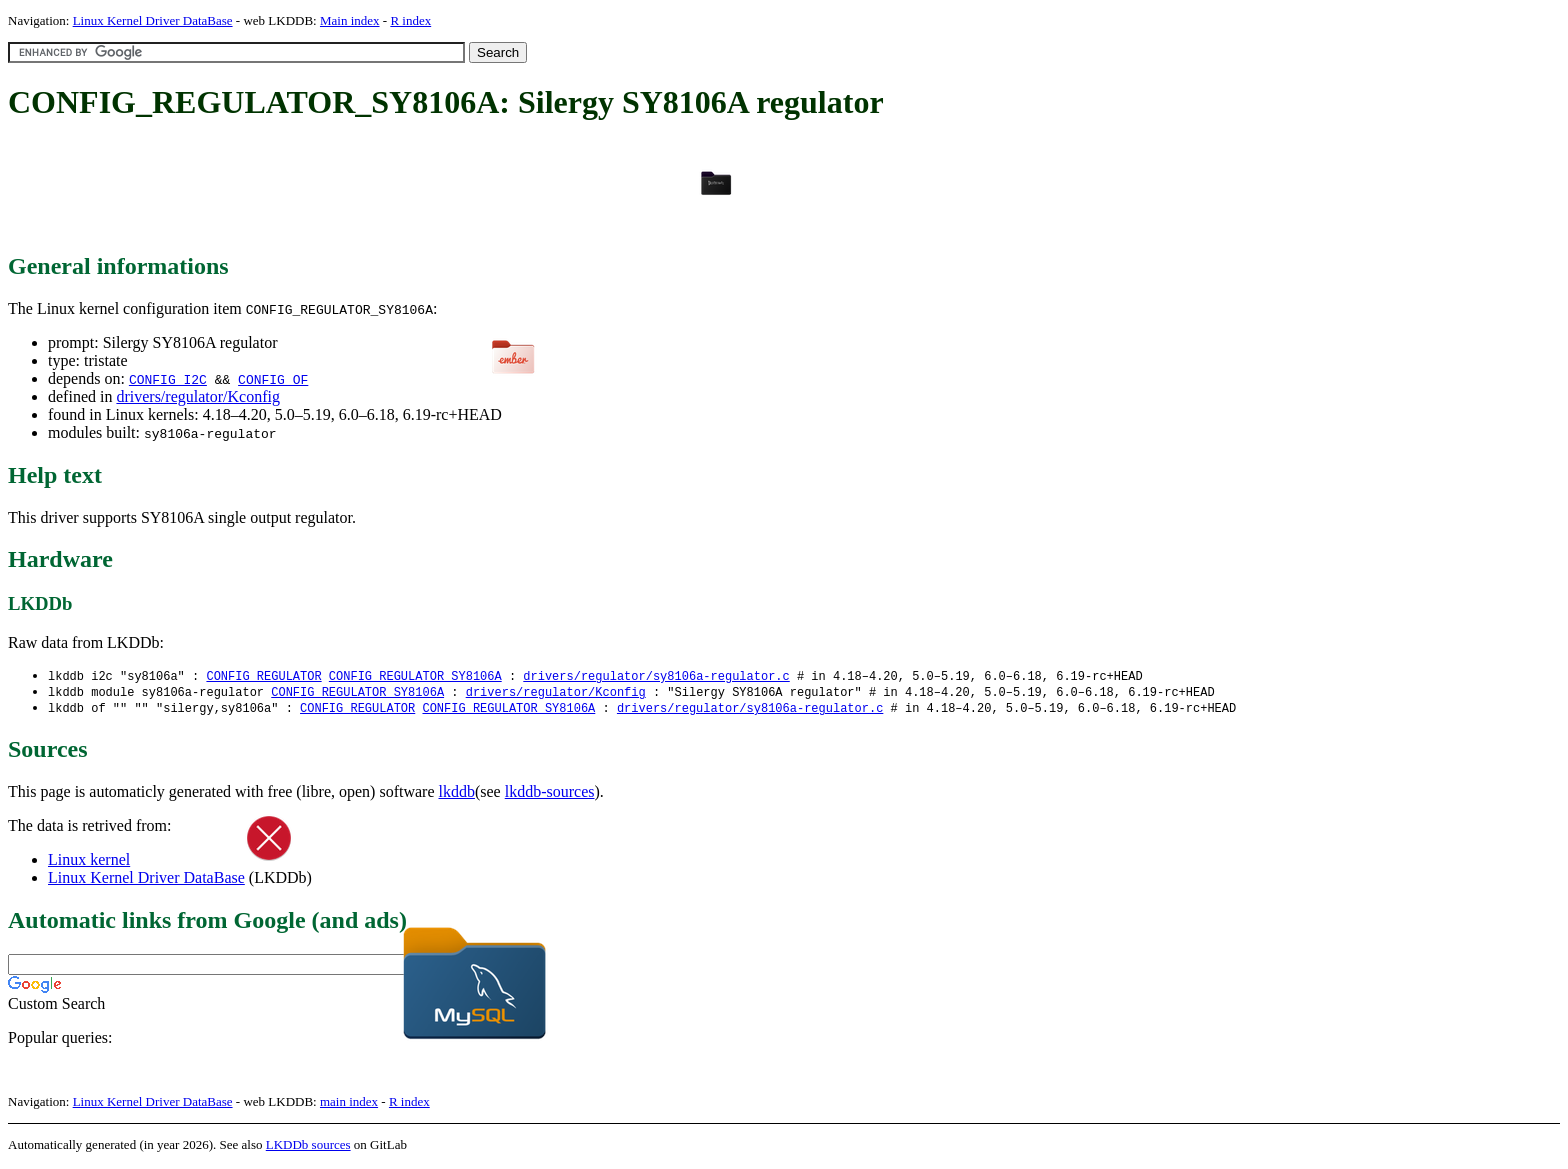 This screenshot has width=1568, height=1169. Describe the element at coordinates (513, 358) in the screenshot. I see `open ember.js project folder` at that location.